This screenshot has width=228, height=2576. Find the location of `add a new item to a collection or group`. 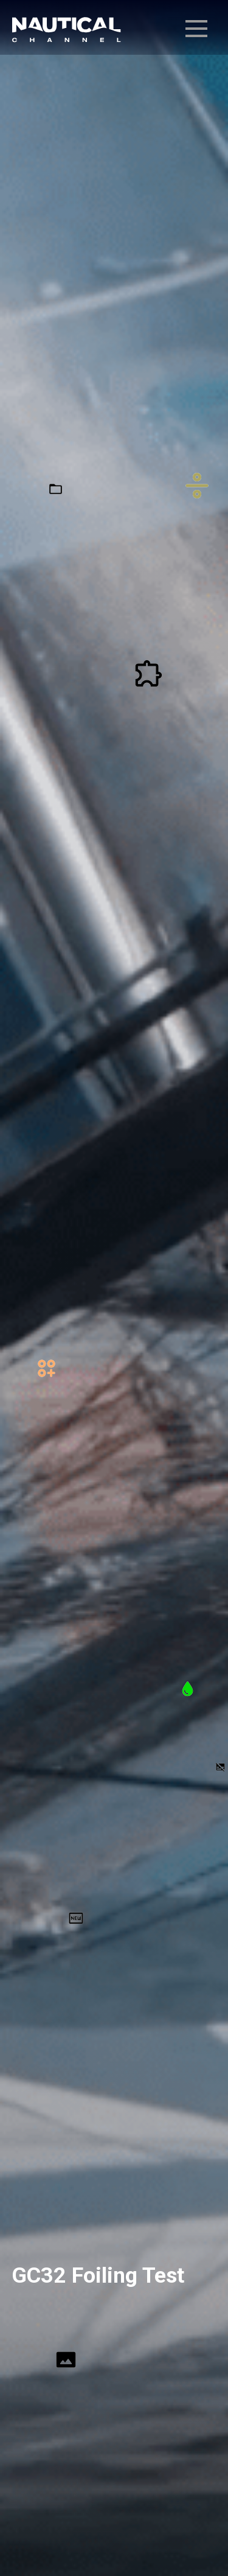

add a new item to a collection or group is located at coordinates (46, 1368).